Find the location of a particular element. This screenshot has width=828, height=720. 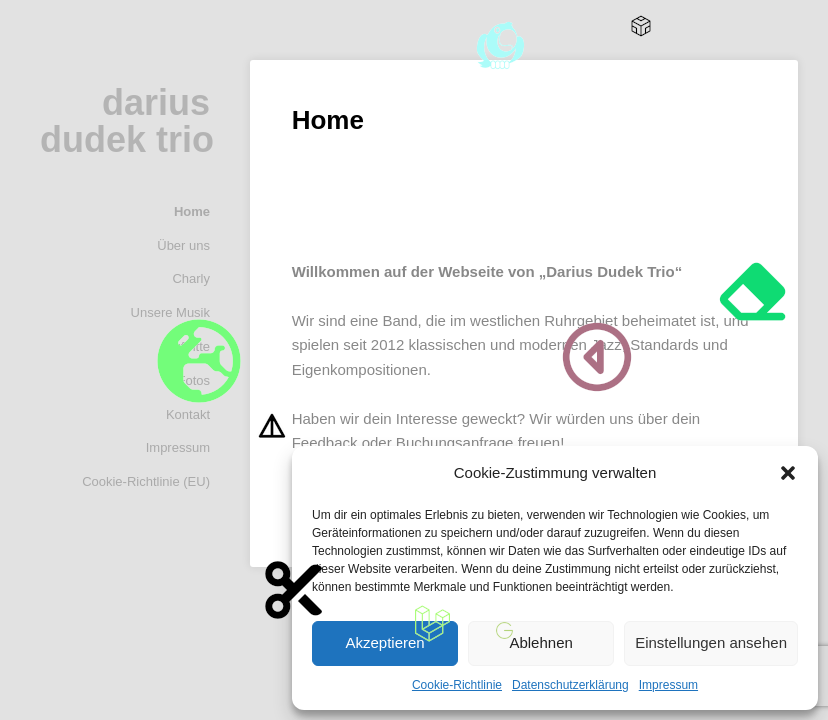

view image details or metadata is located at coordinates (272, 425).